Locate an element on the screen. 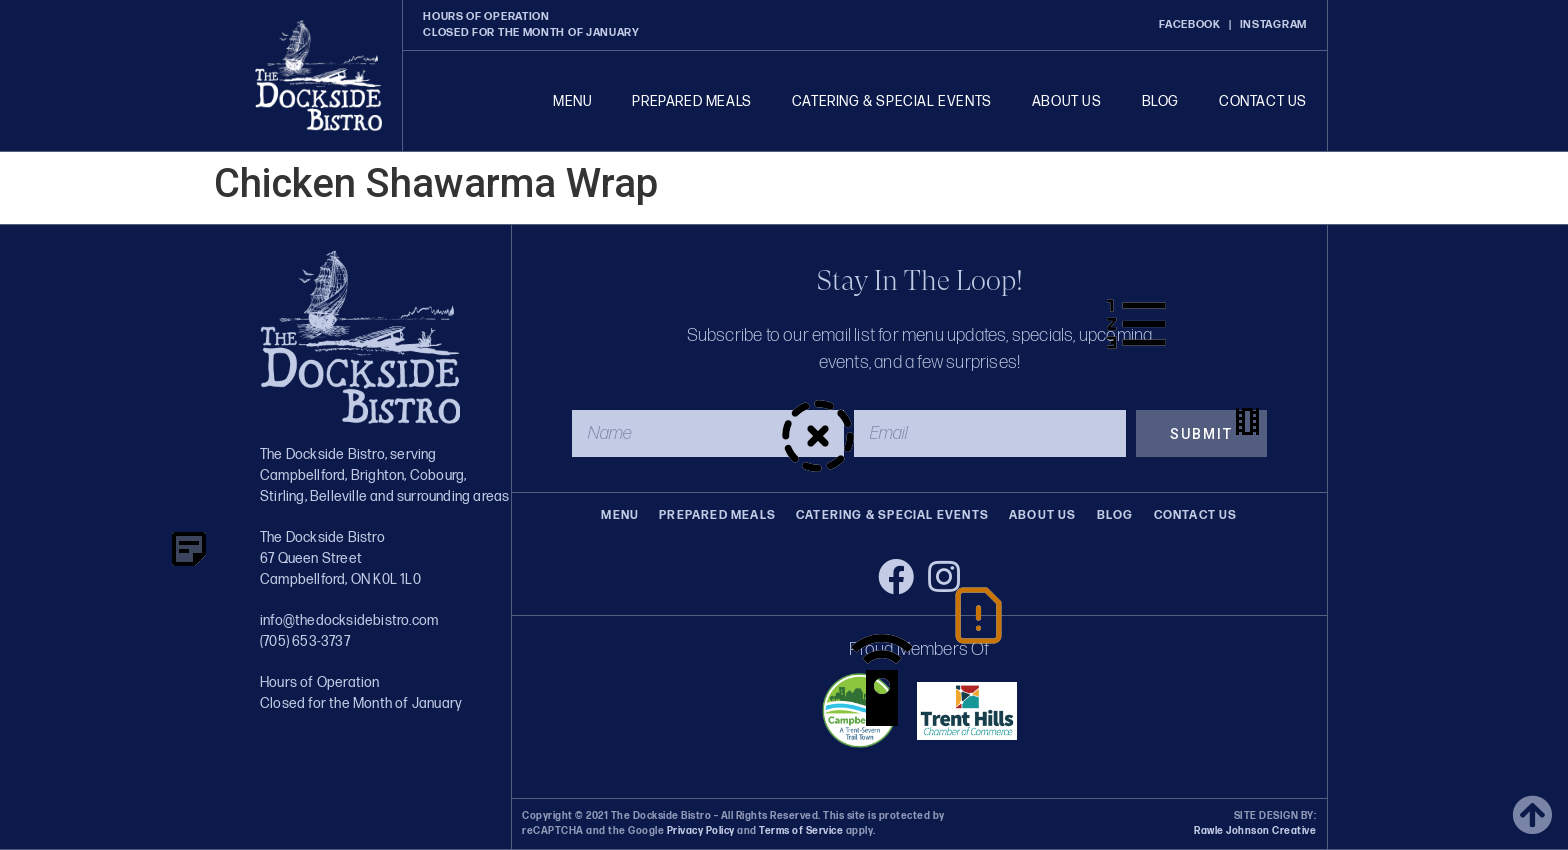 The height and width of the screenshot is (850, 1568). access remote control settings is located at coordinates (882, 682).